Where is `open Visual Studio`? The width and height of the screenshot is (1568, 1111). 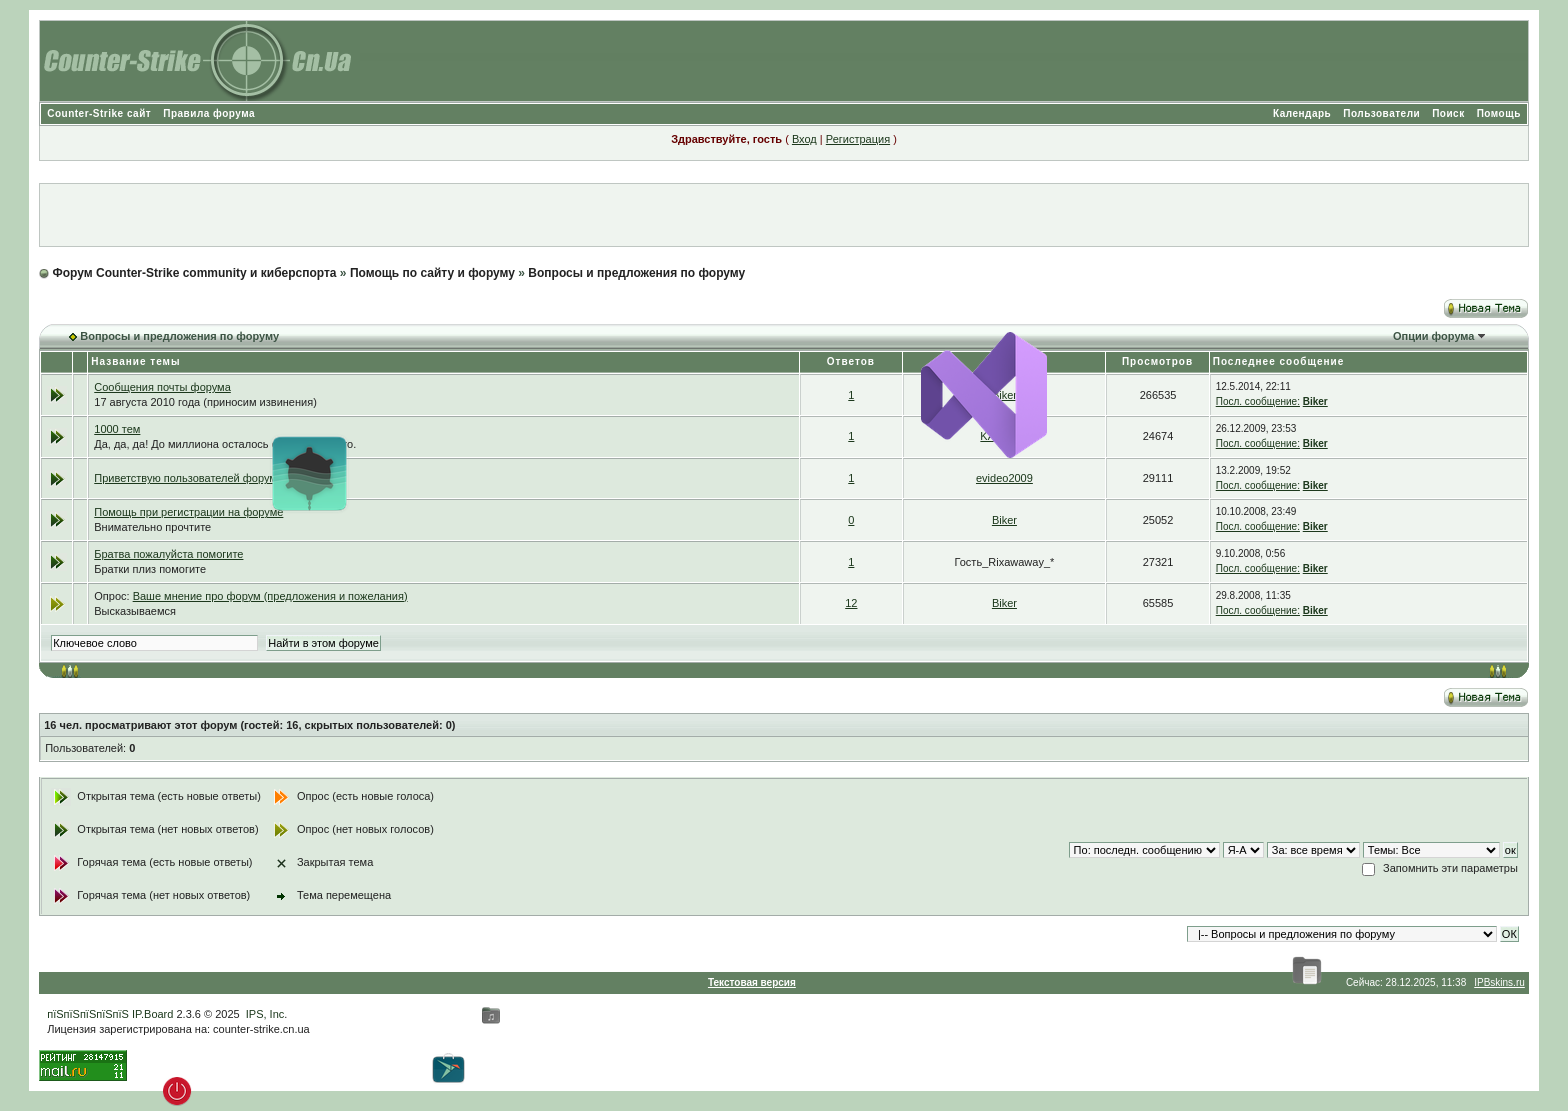
open Visual Studio is located at coordinates (984, 395).